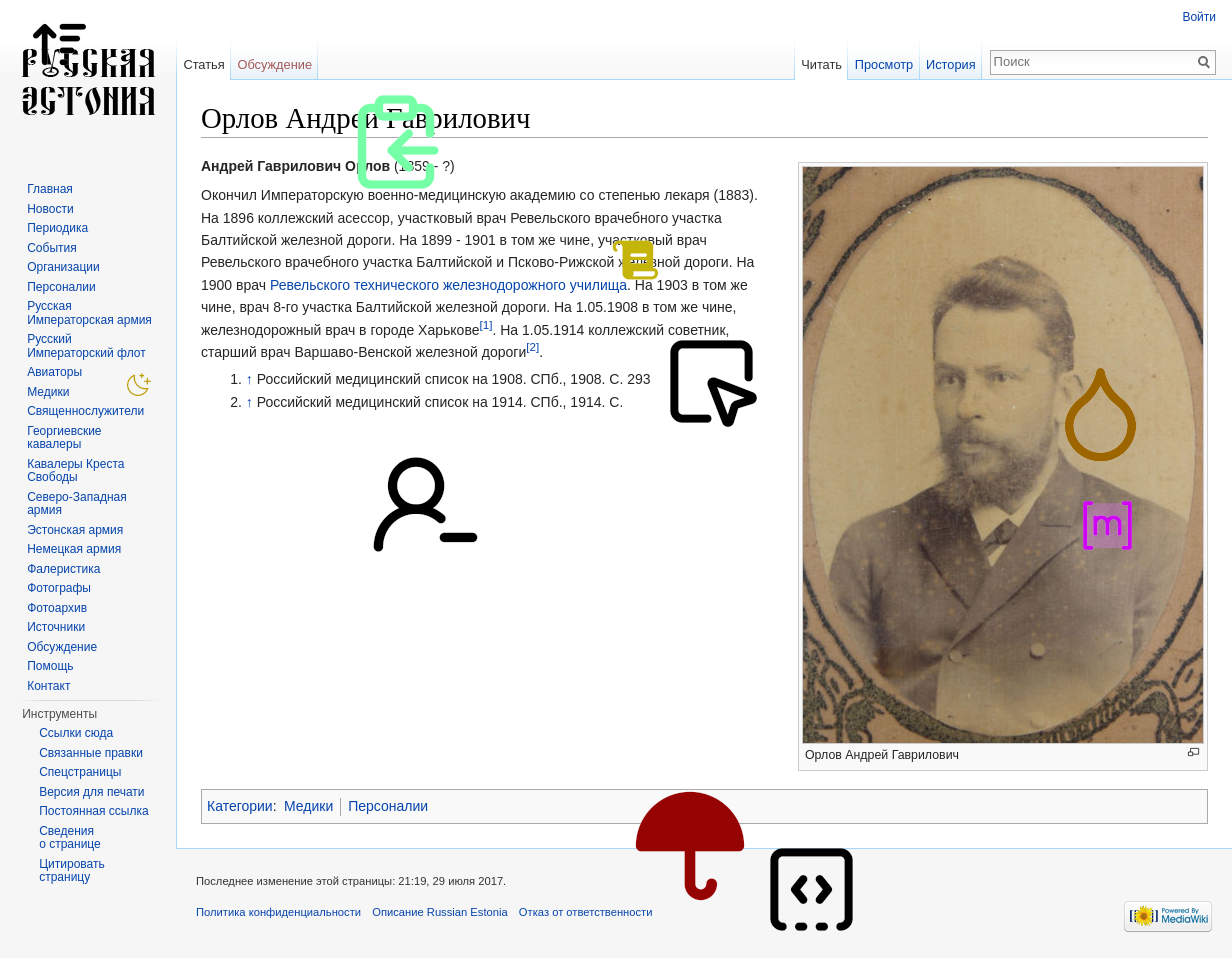  What do you see at coordinates (637, 260) in the screenshot?
I see `view terms and conditions or legal documents` at bounding box center [637, 260].